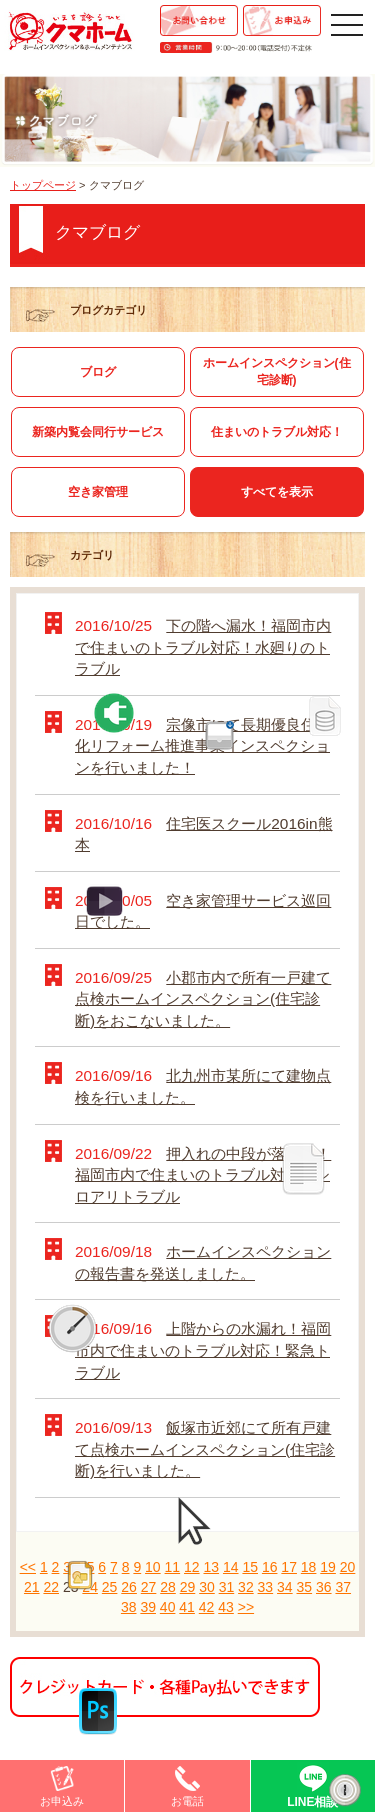 This screenshot has width=375, height=1812. Describe the element at coordinates (195, 1521) in the screenshot. I see `cursor or pointer indicator` at that location.